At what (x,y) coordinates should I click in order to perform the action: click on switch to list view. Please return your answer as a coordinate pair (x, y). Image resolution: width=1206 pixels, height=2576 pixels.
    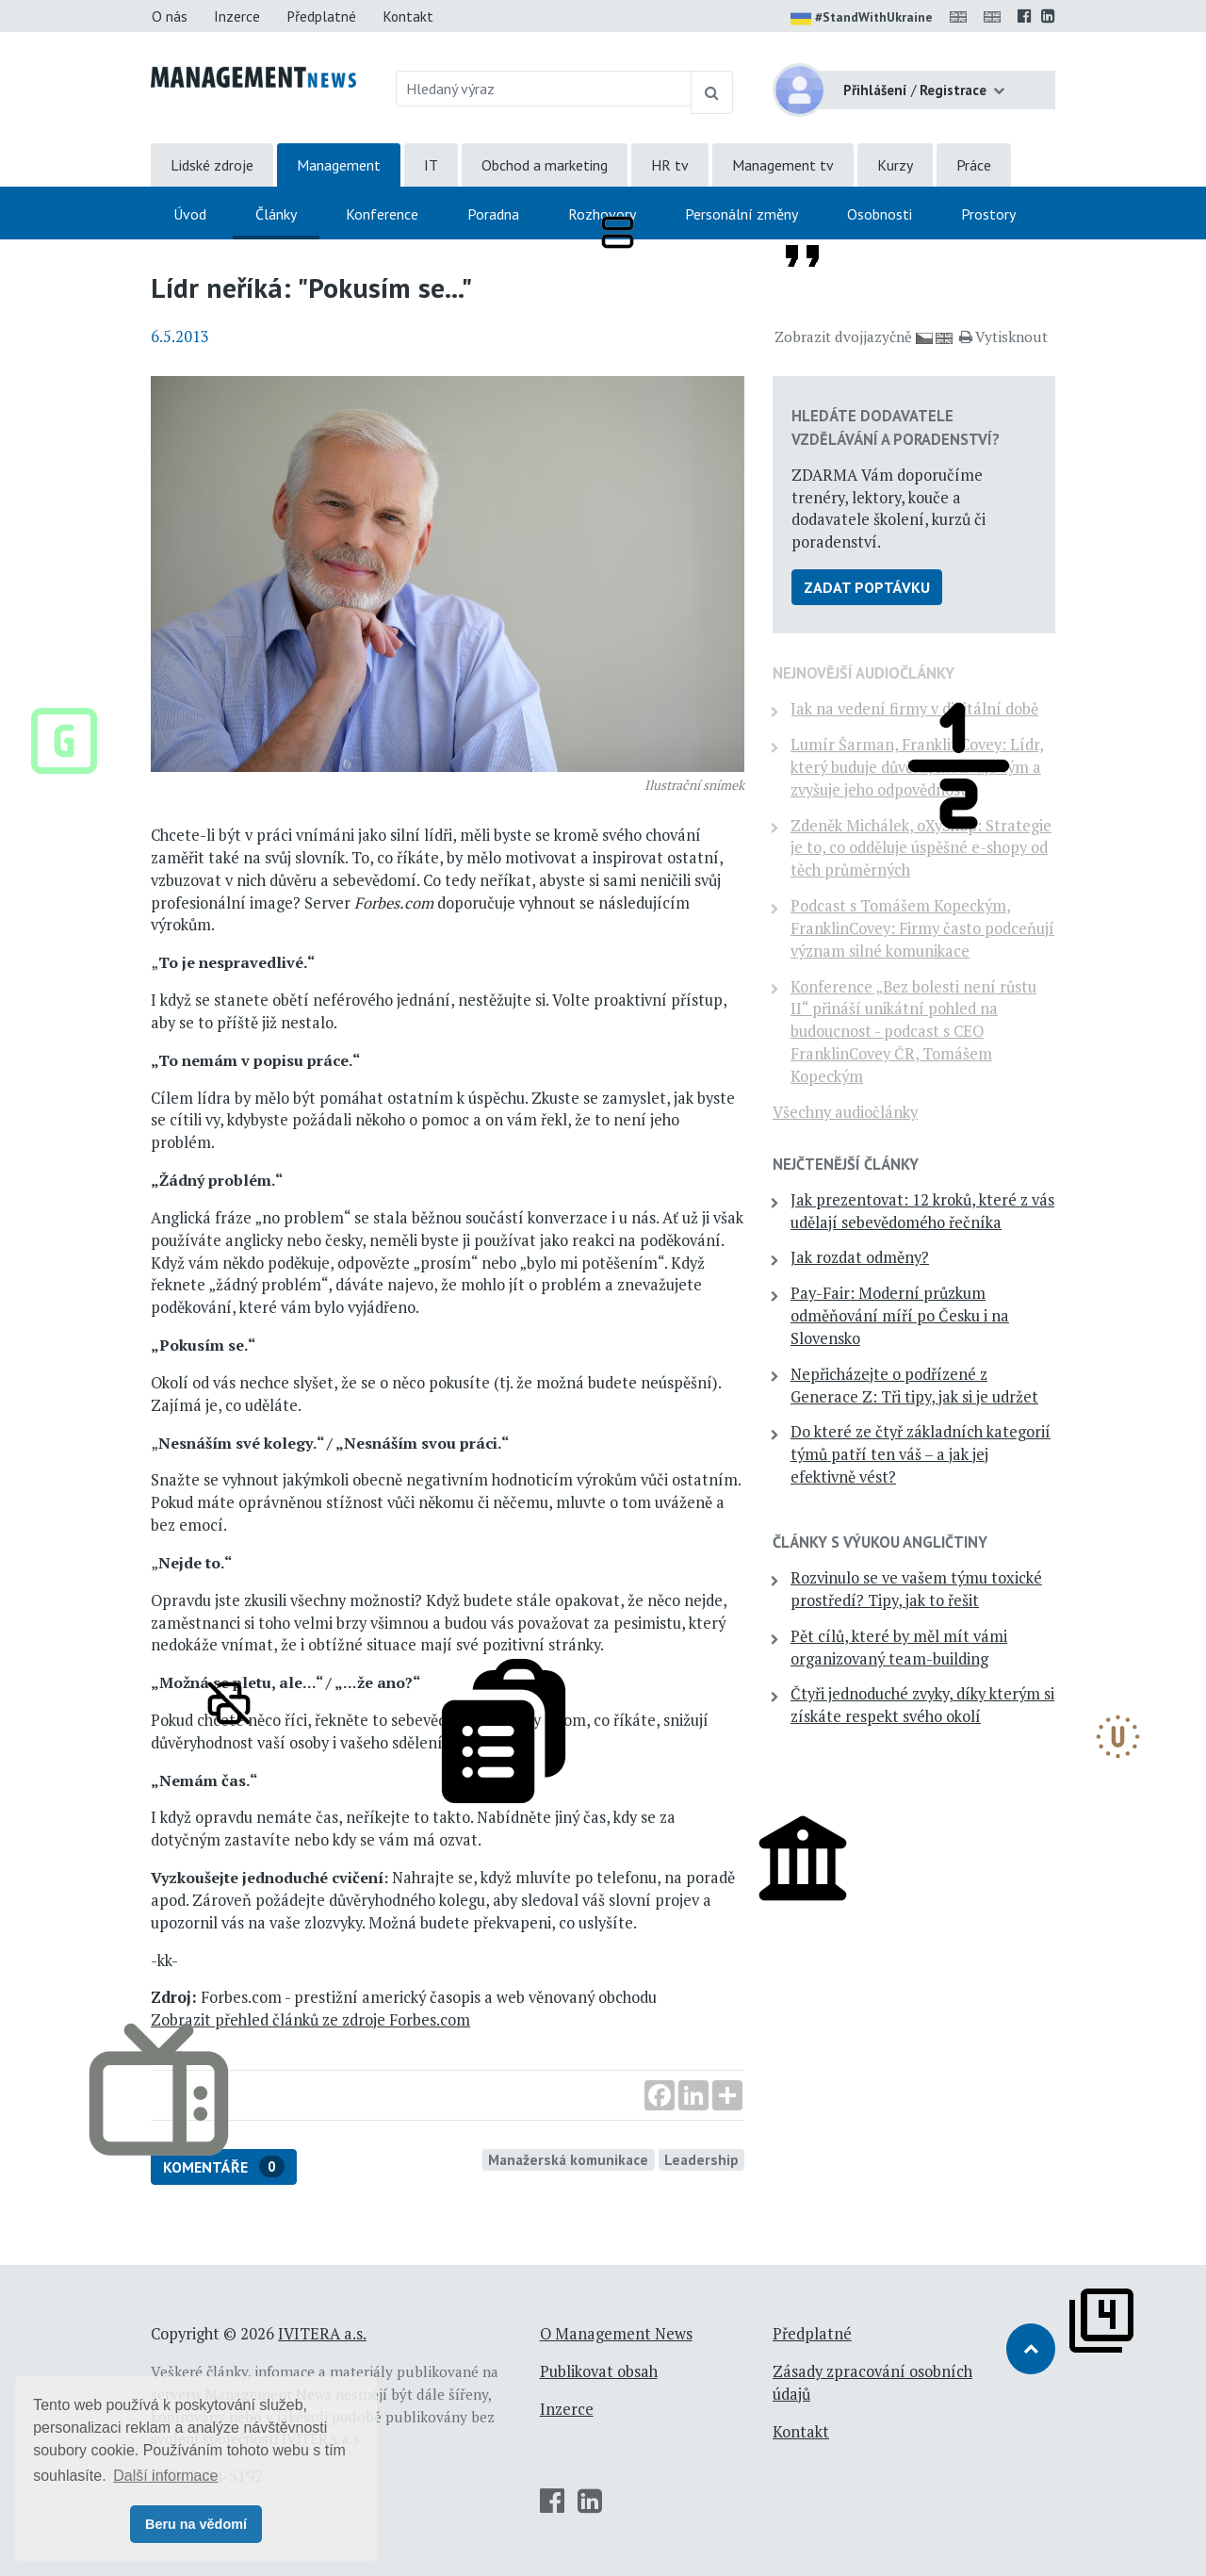
    Looking at the image, I should click on (617, 232).